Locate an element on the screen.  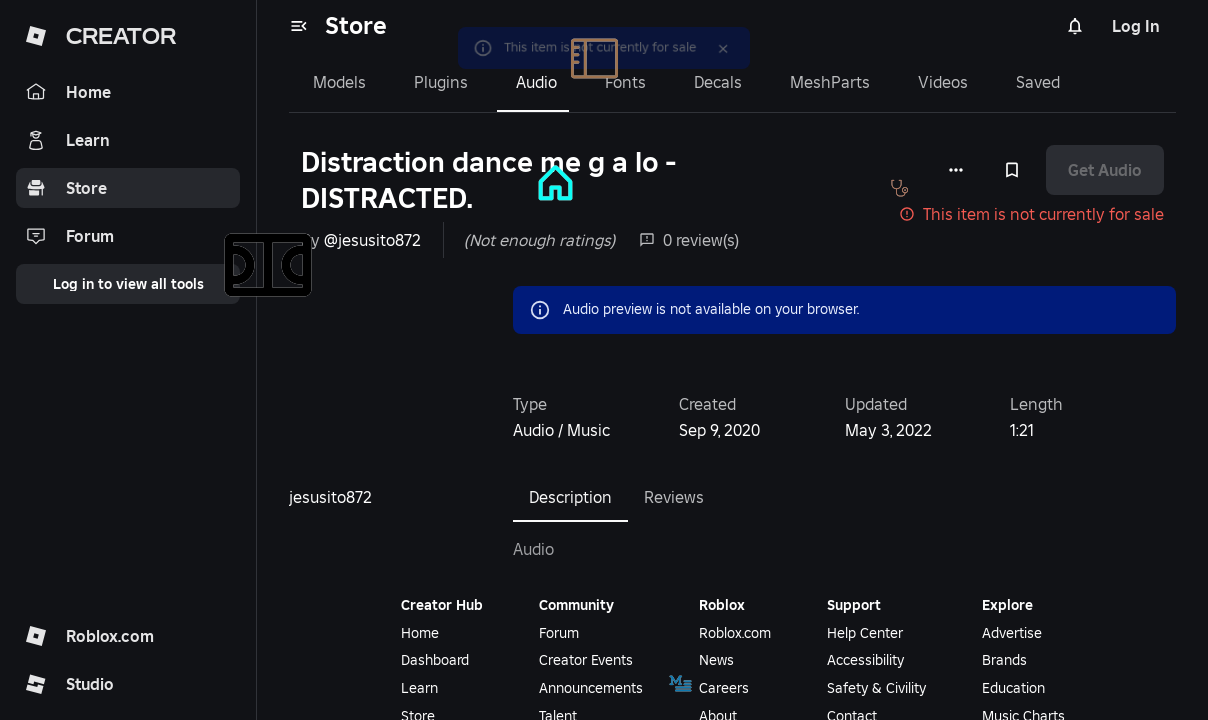
toggle sidebar navigation panel is located at coordinates (594, 58).